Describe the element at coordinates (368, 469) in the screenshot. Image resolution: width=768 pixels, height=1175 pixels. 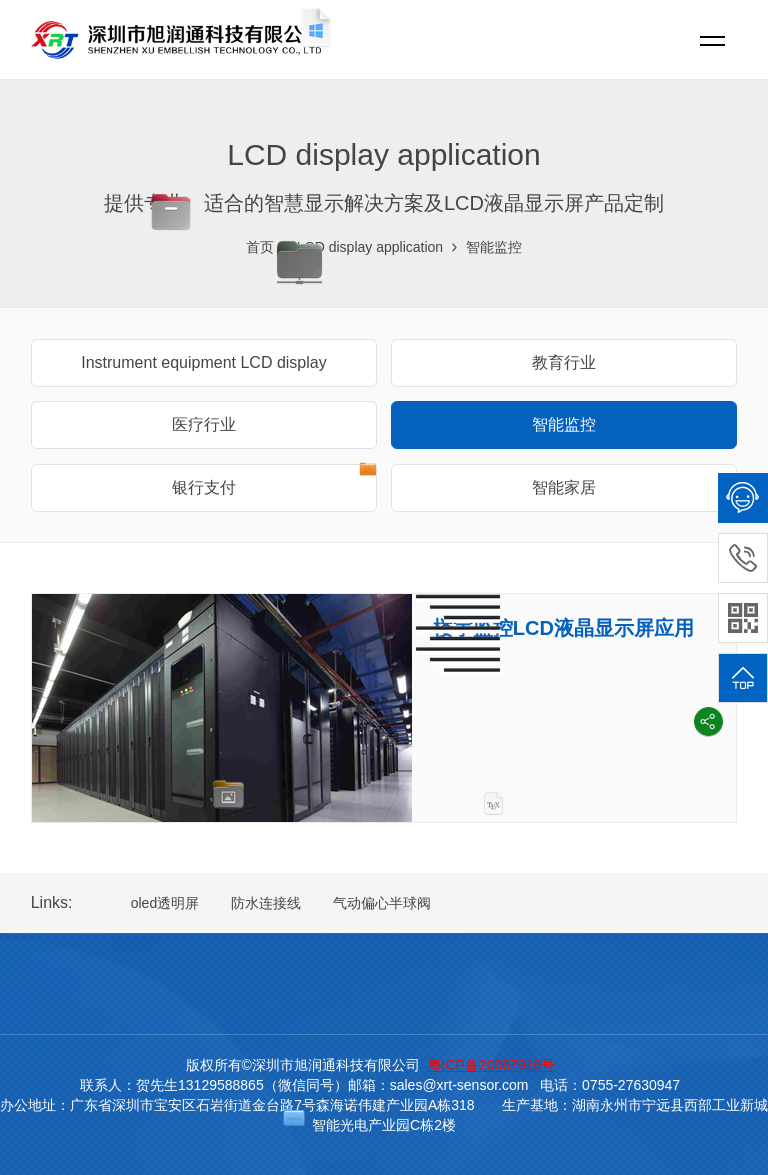
I see `open folder containing code or development files` at that location.